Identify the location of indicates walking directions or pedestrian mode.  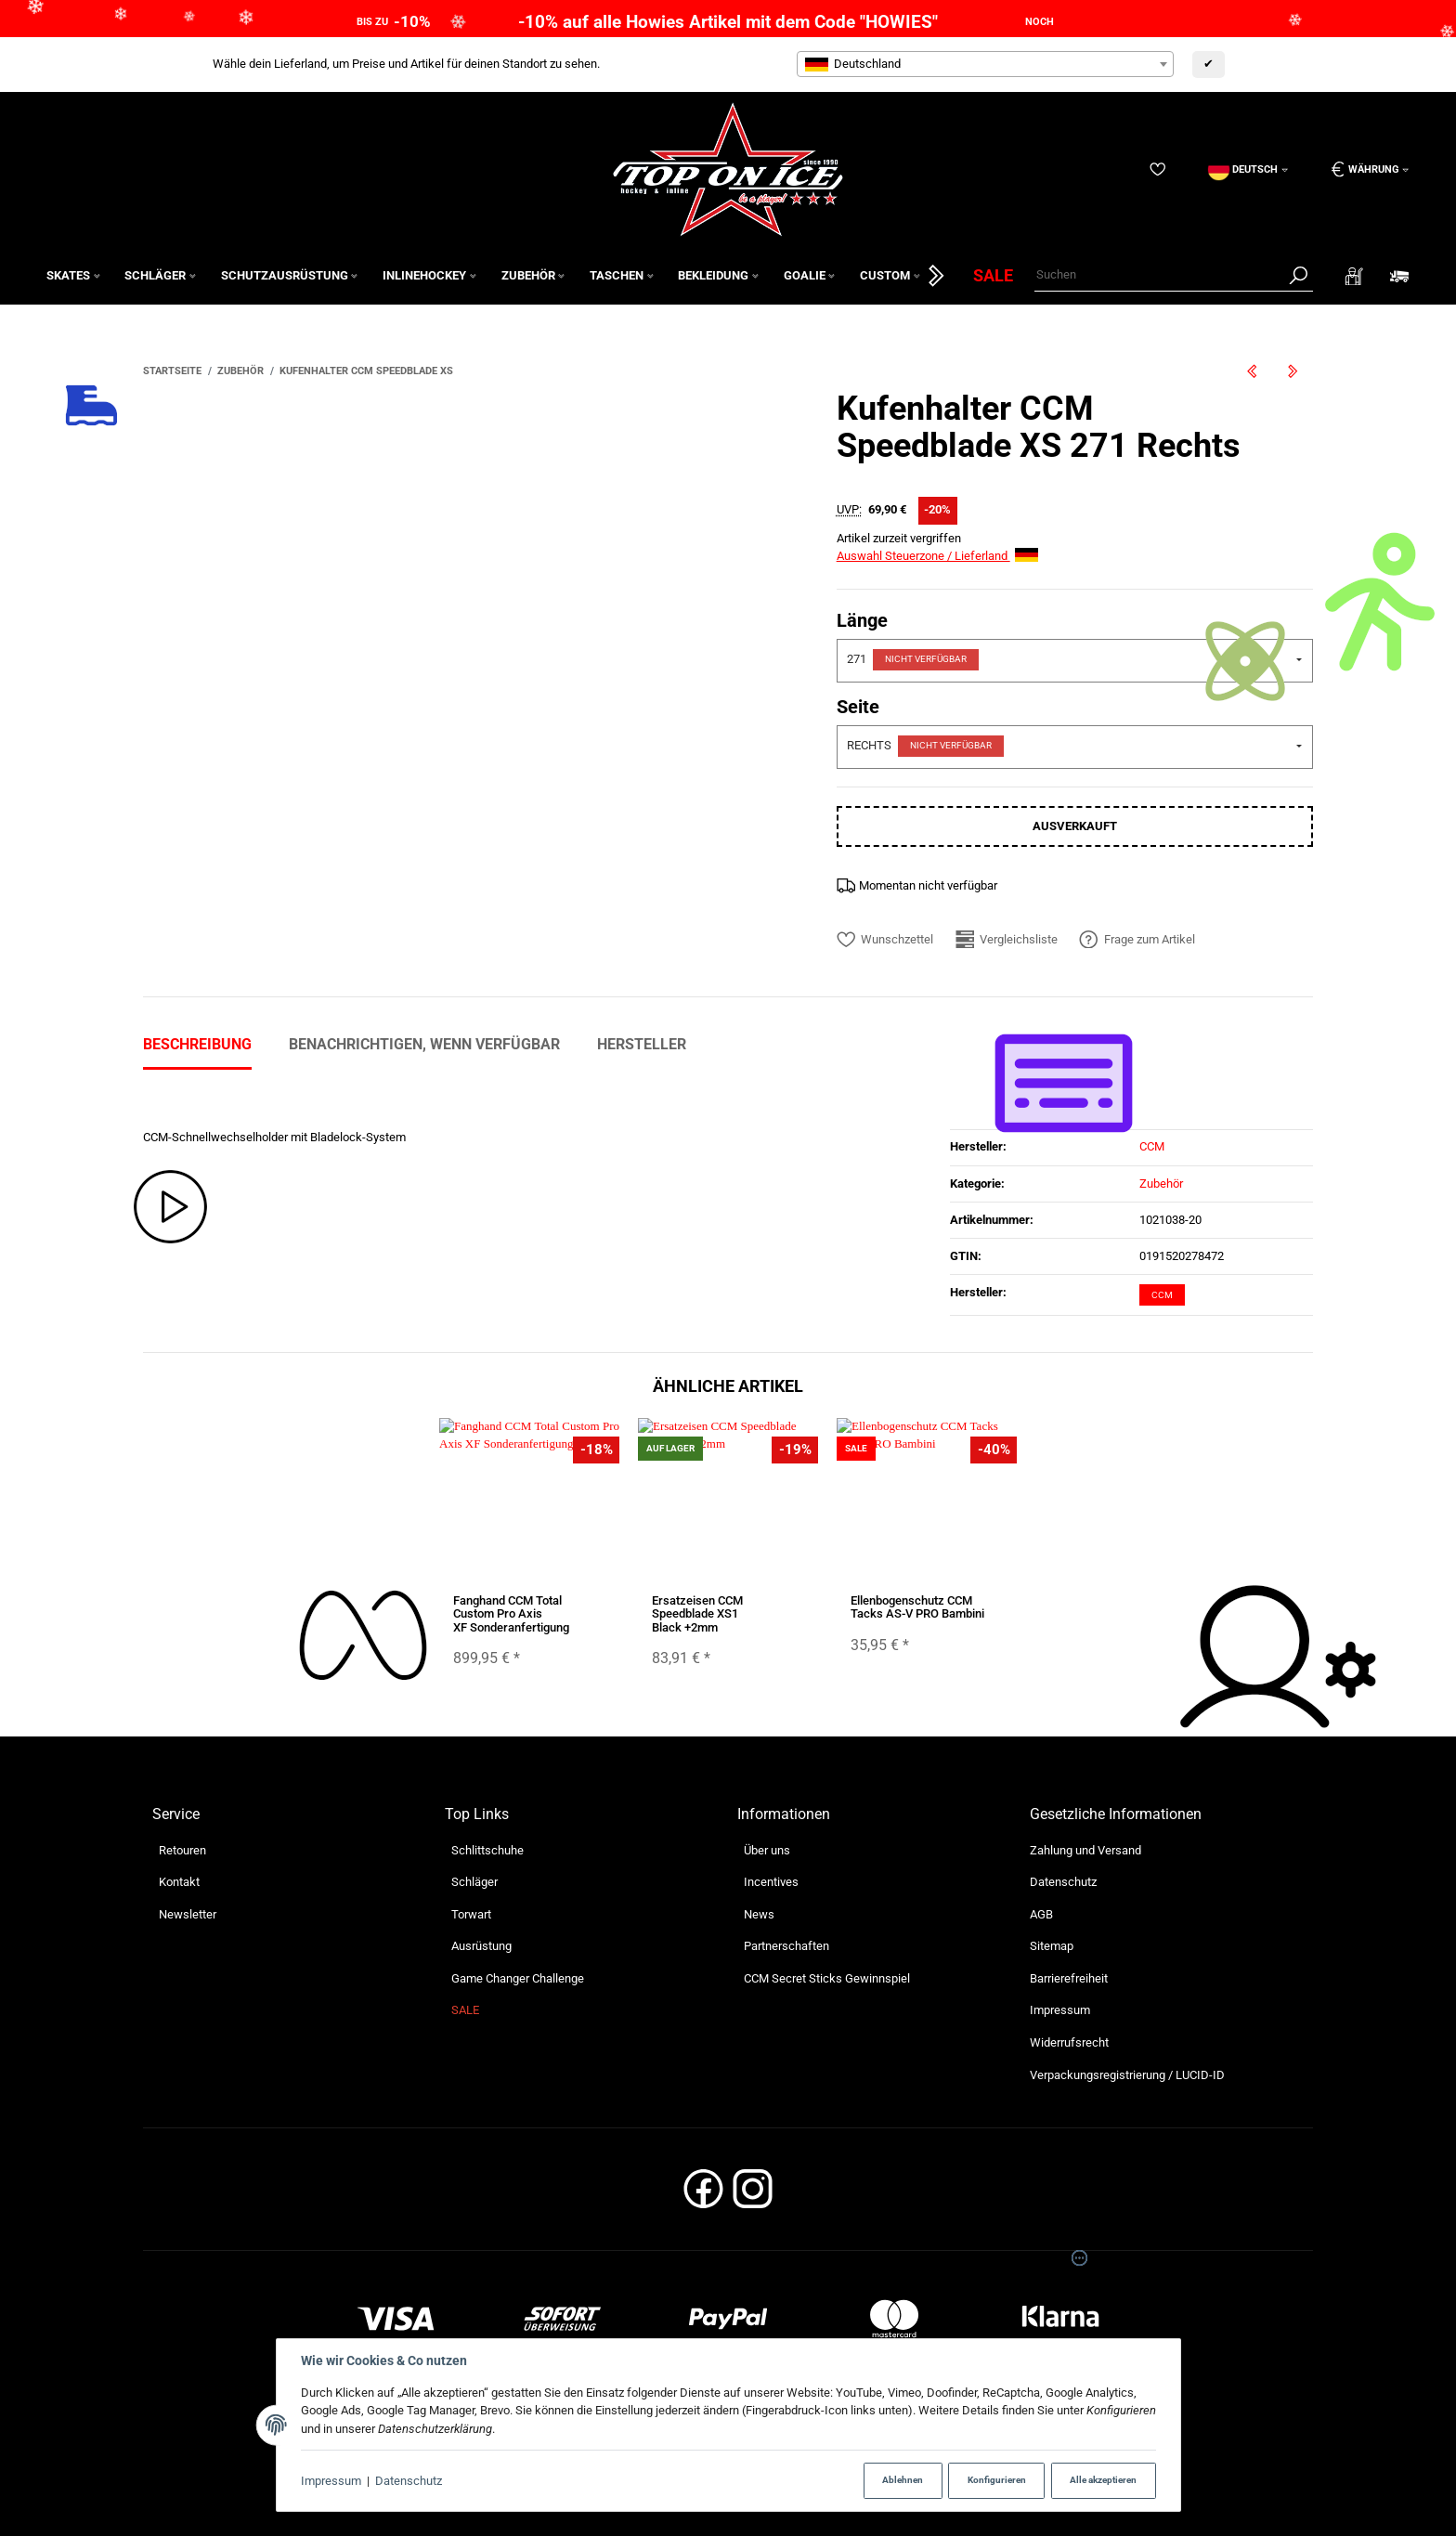
(1380, 602).